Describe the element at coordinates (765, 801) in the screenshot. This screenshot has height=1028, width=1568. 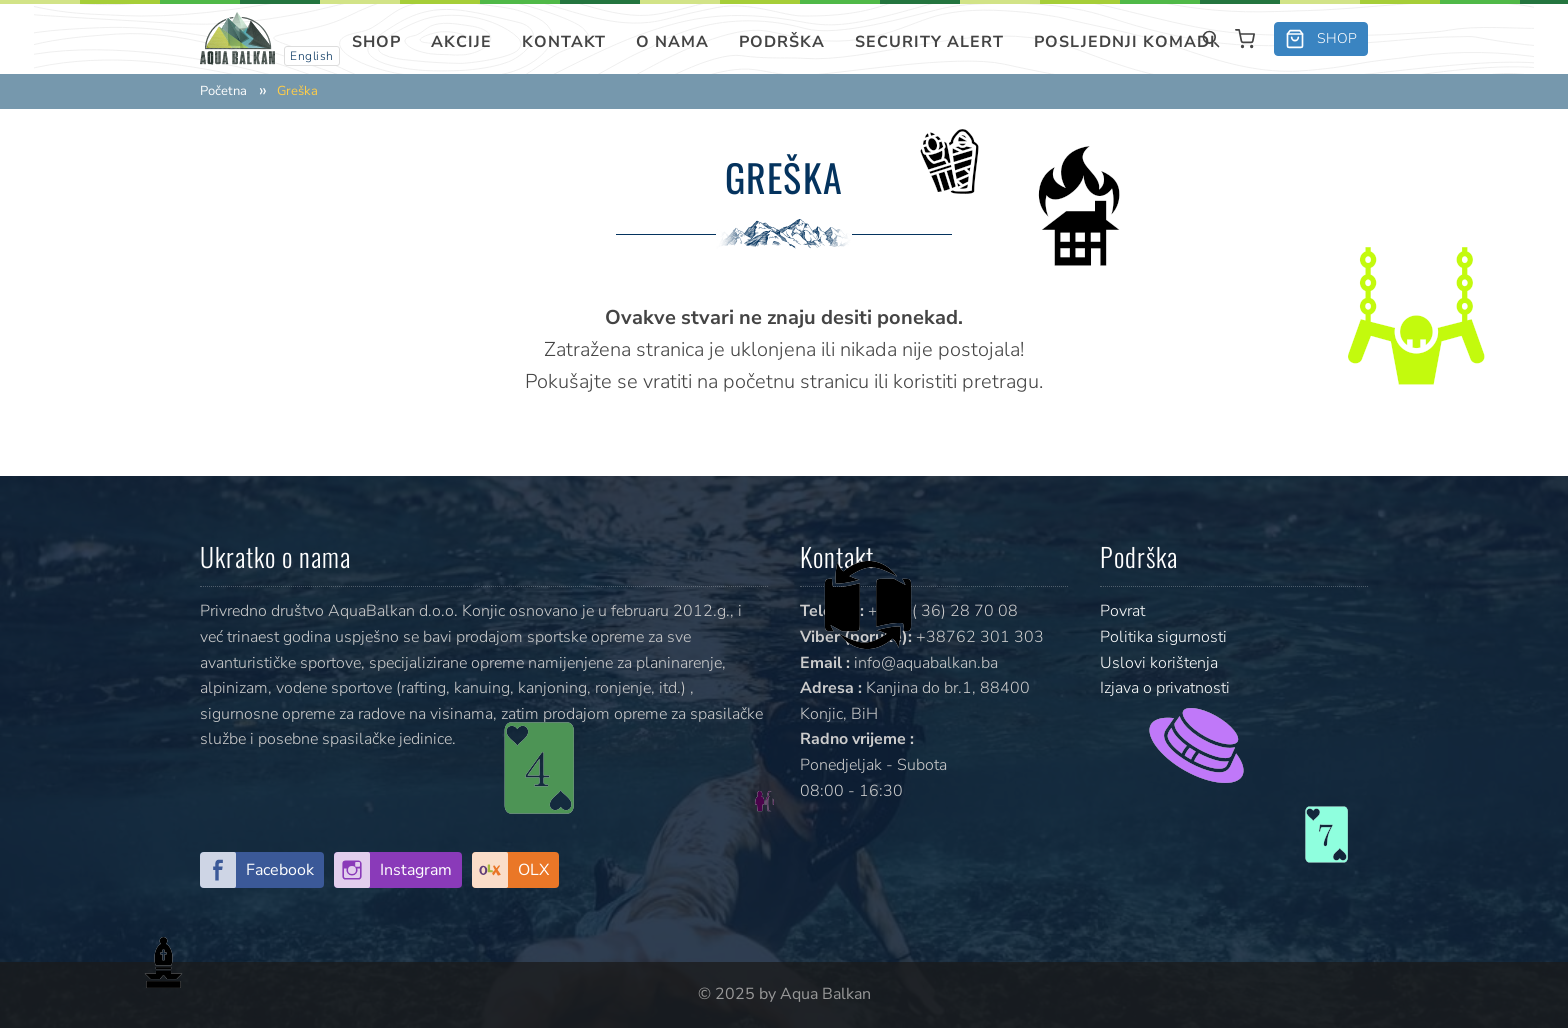
I see `indicates a follower or companion is active` at that location.